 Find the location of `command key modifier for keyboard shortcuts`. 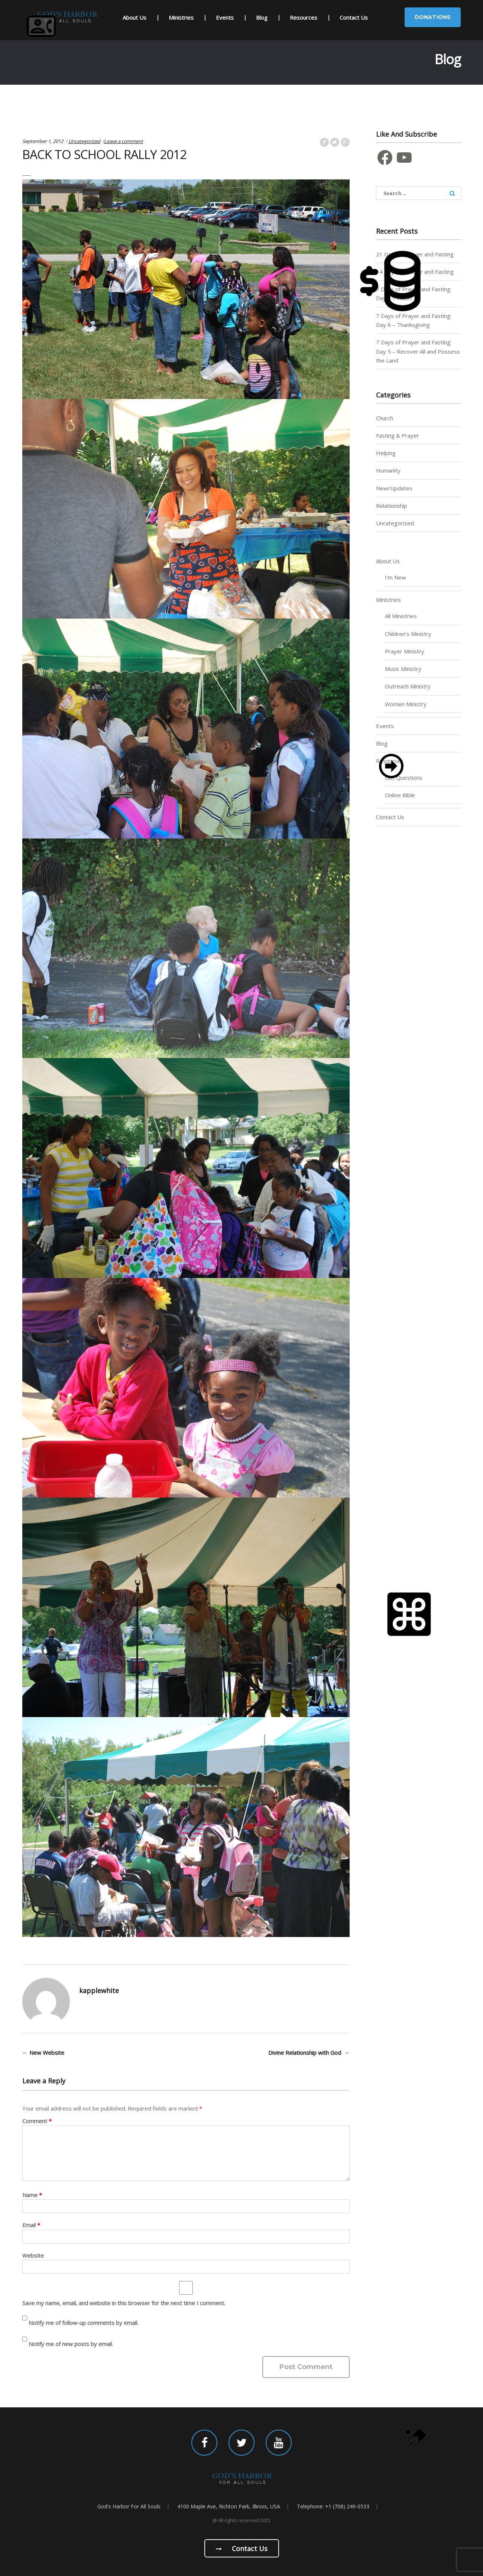

command key modifier for keyboard shortcuts is located at coordinates (409, 1614).